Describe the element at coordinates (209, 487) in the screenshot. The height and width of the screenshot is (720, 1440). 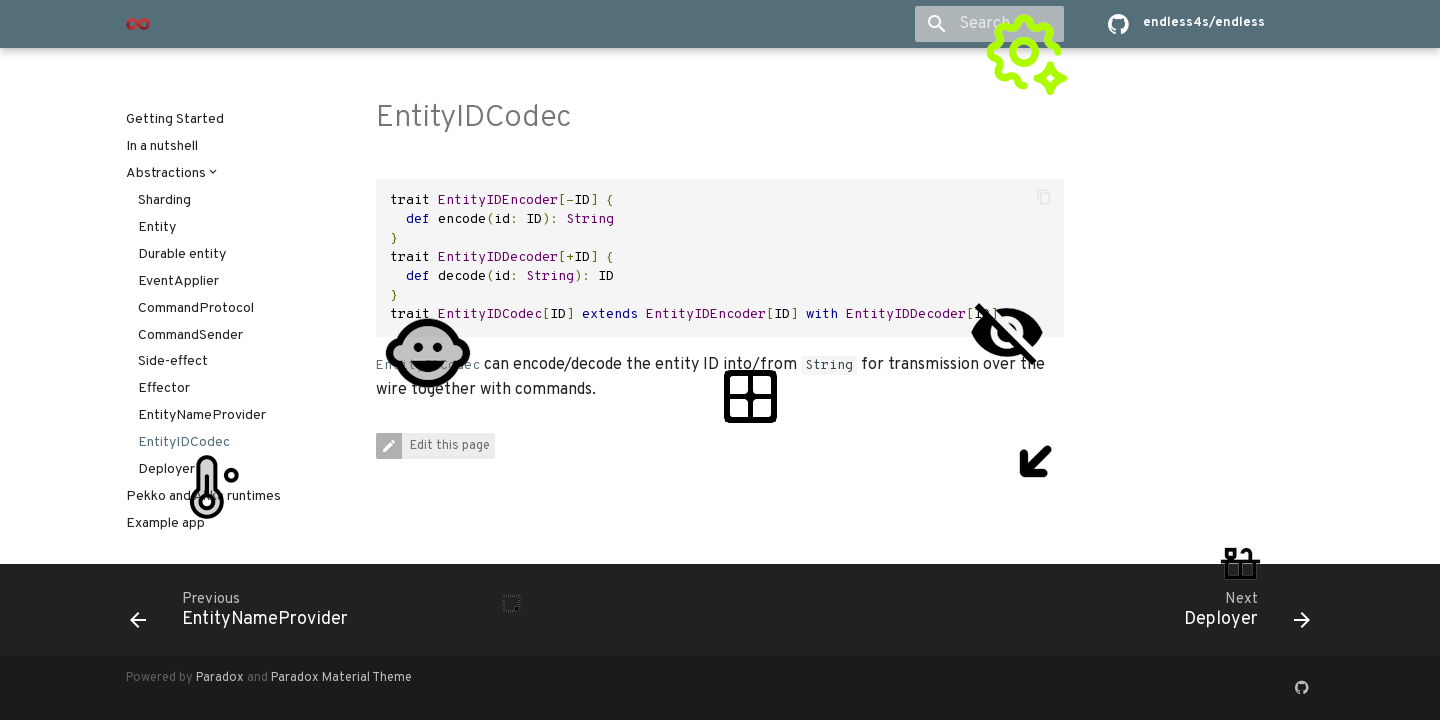
I see `view current temperature` at that location.